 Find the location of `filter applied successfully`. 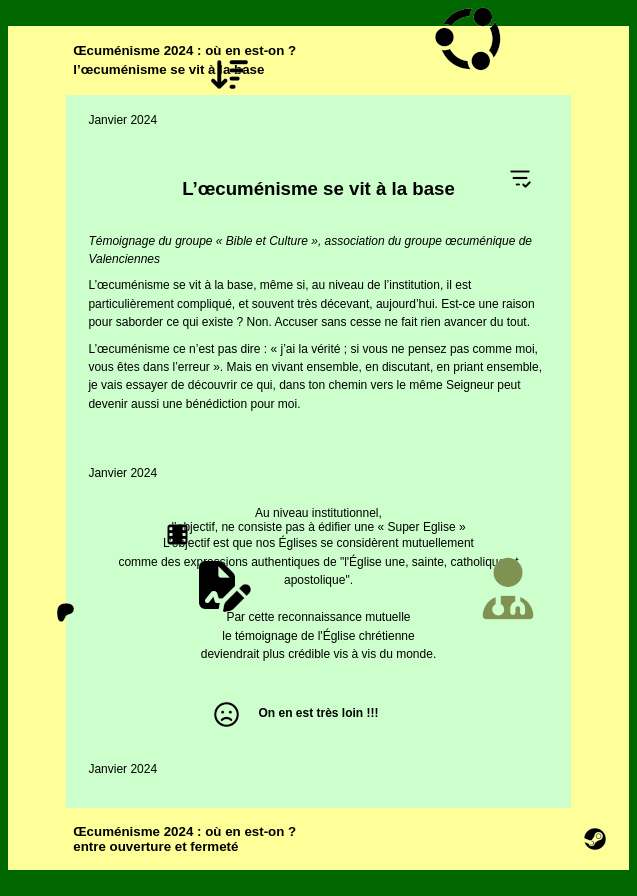

filter applied successfully is located at coordinates (520, 178).